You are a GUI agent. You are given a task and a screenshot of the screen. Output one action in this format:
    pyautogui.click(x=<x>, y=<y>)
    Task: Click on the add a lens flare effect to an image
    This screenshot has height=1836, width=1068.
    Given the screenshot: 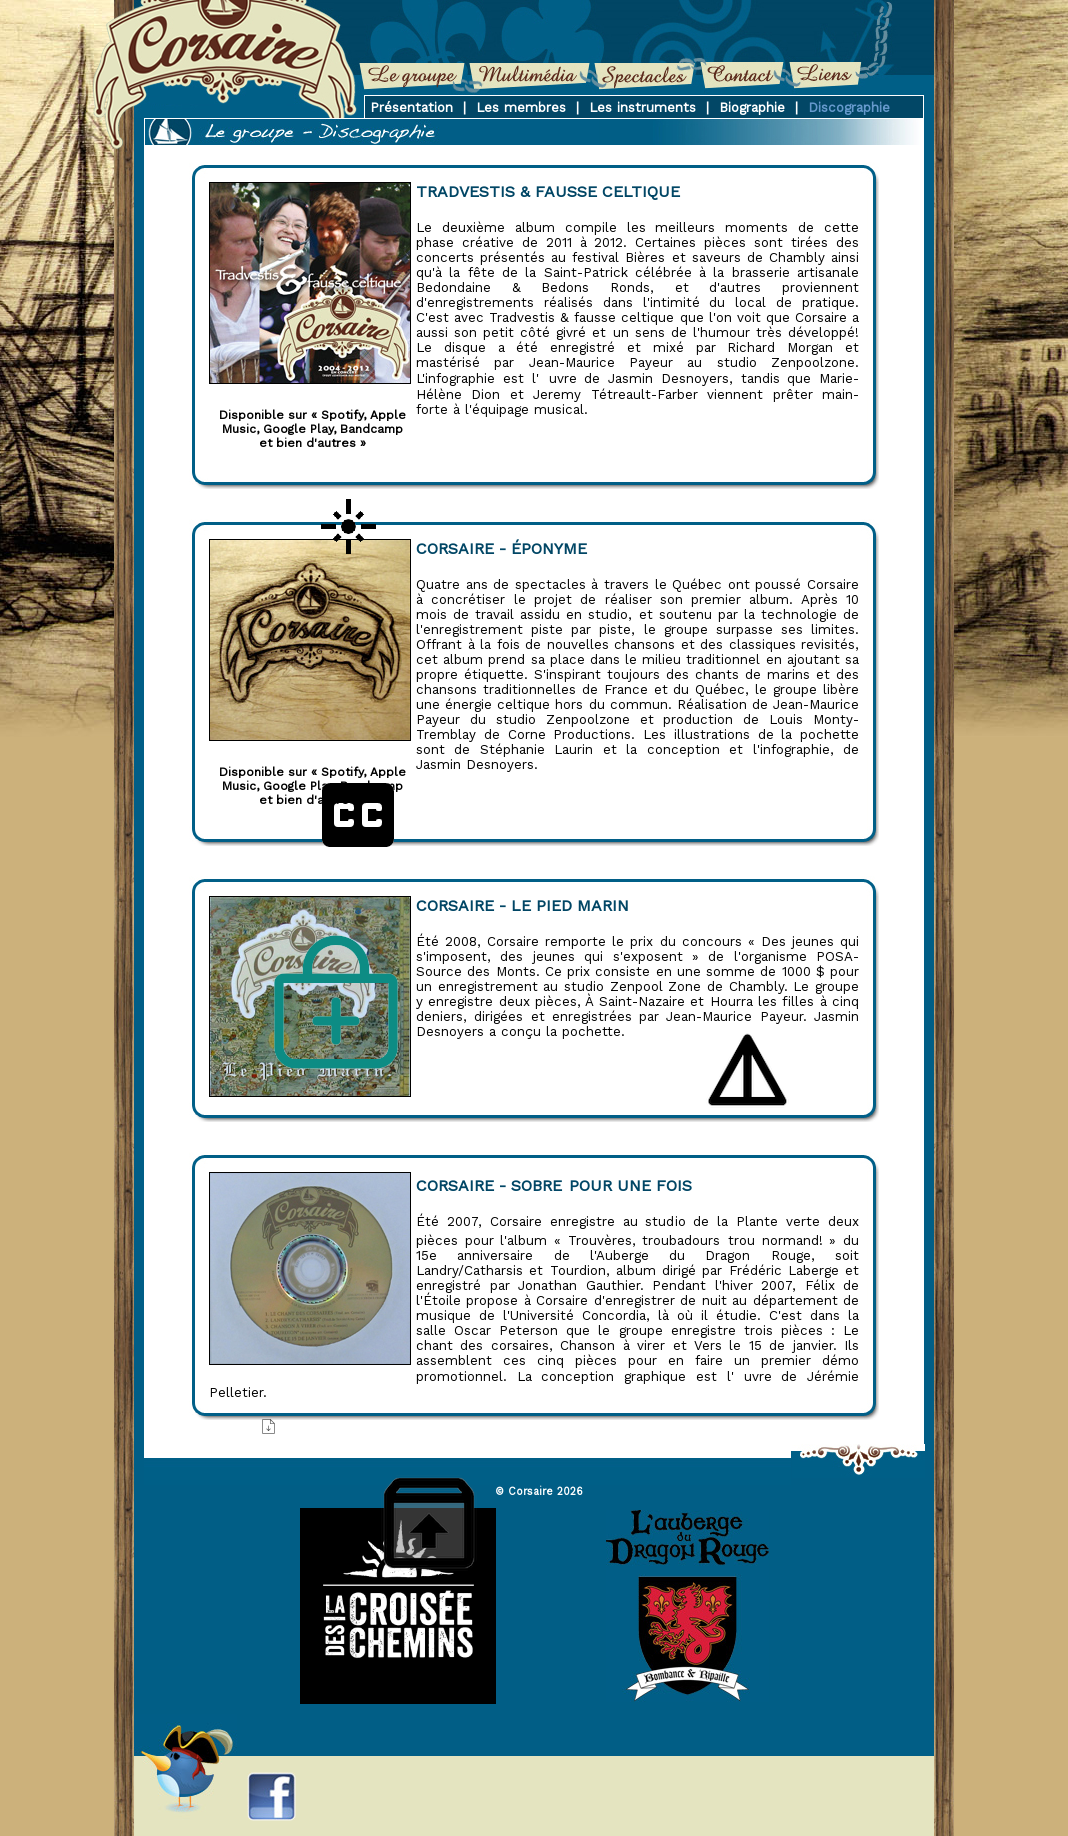 What is the action you would take?
    pyautogui.click(x=348, y=526)
    